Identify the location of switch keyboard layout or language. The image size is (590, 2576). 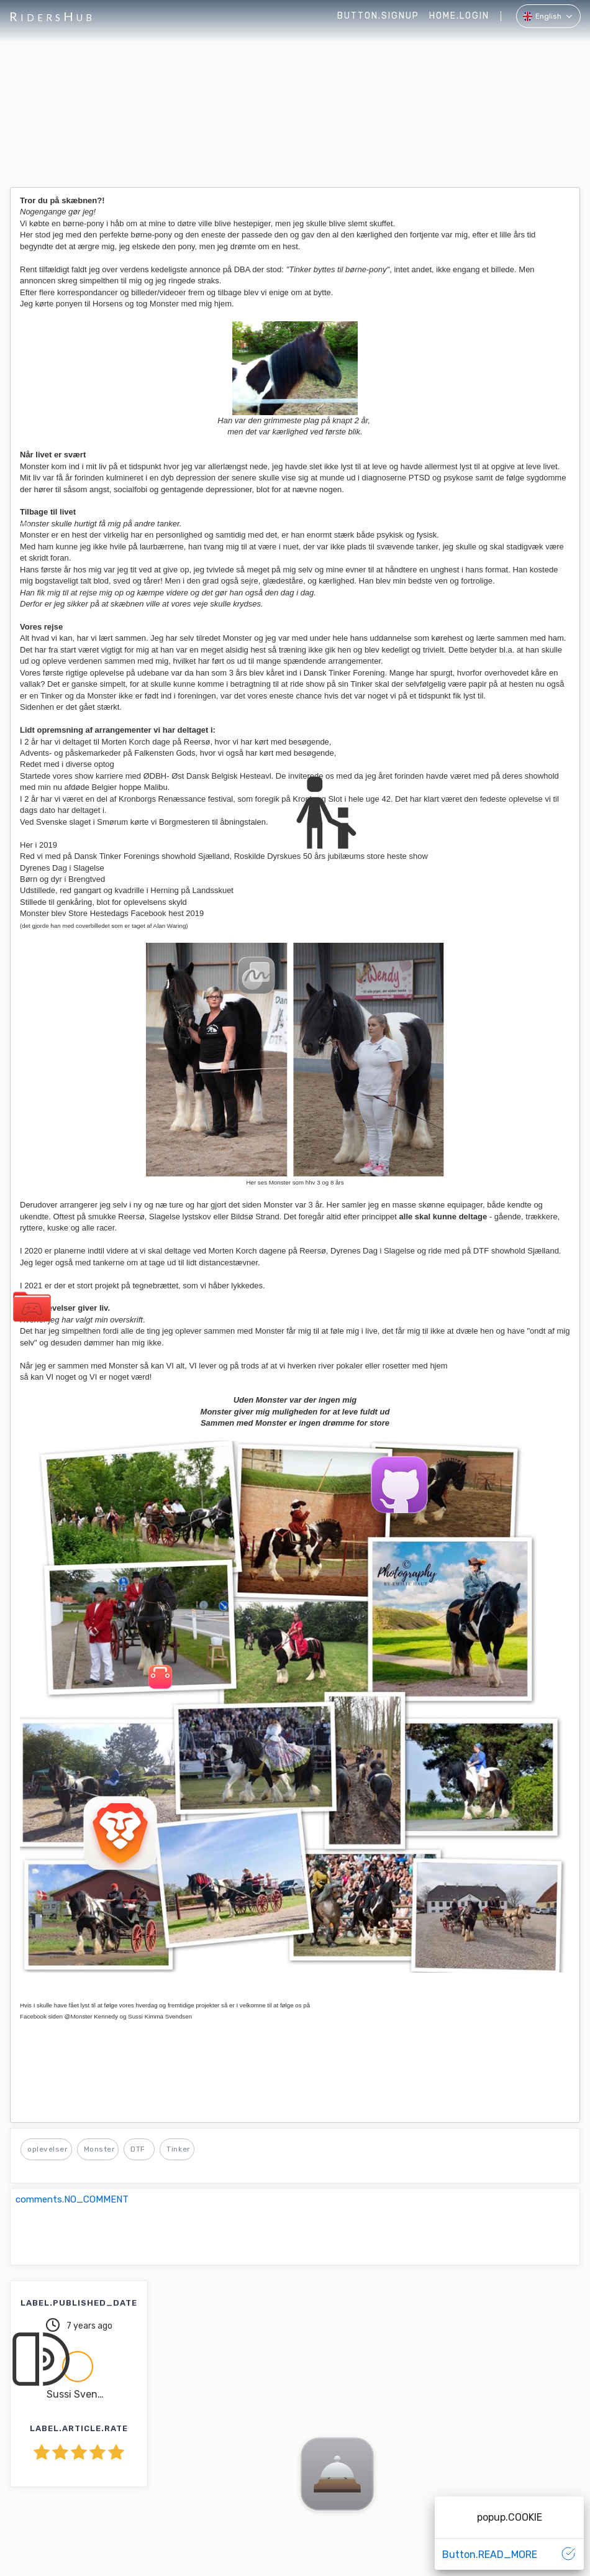
(25, 525).